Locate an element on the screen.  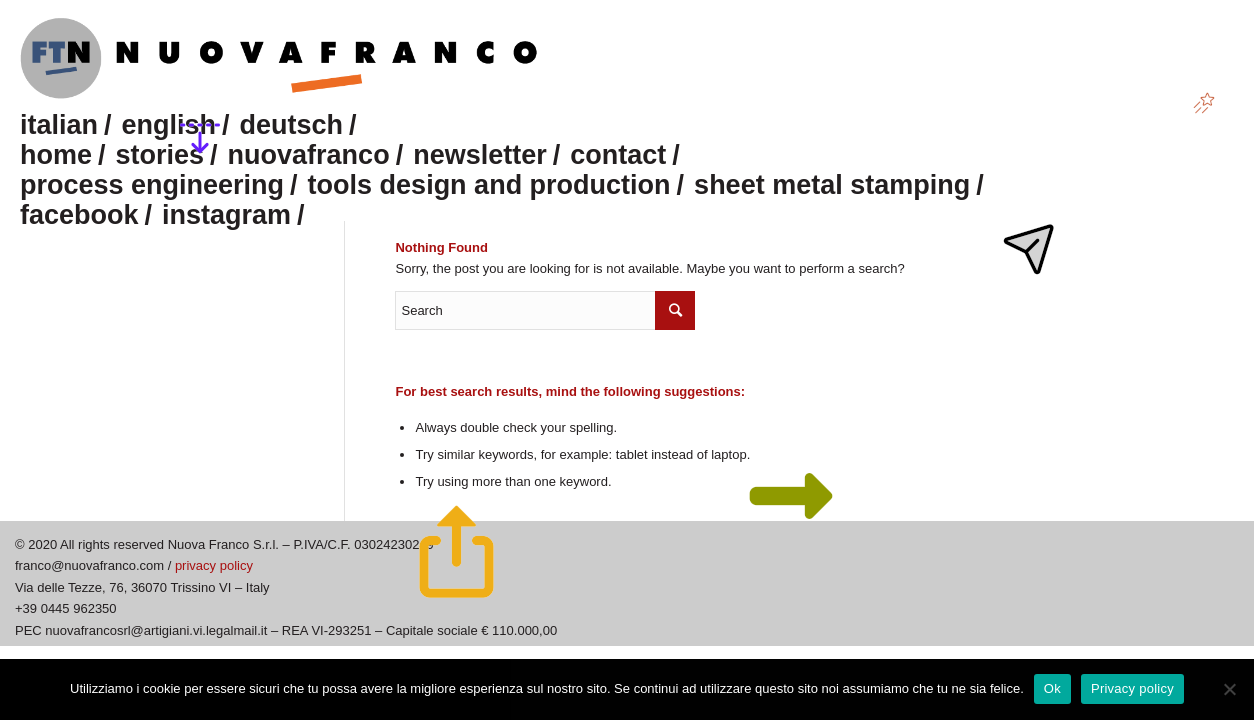
go to next item or step is located at coordinates (791, 496).